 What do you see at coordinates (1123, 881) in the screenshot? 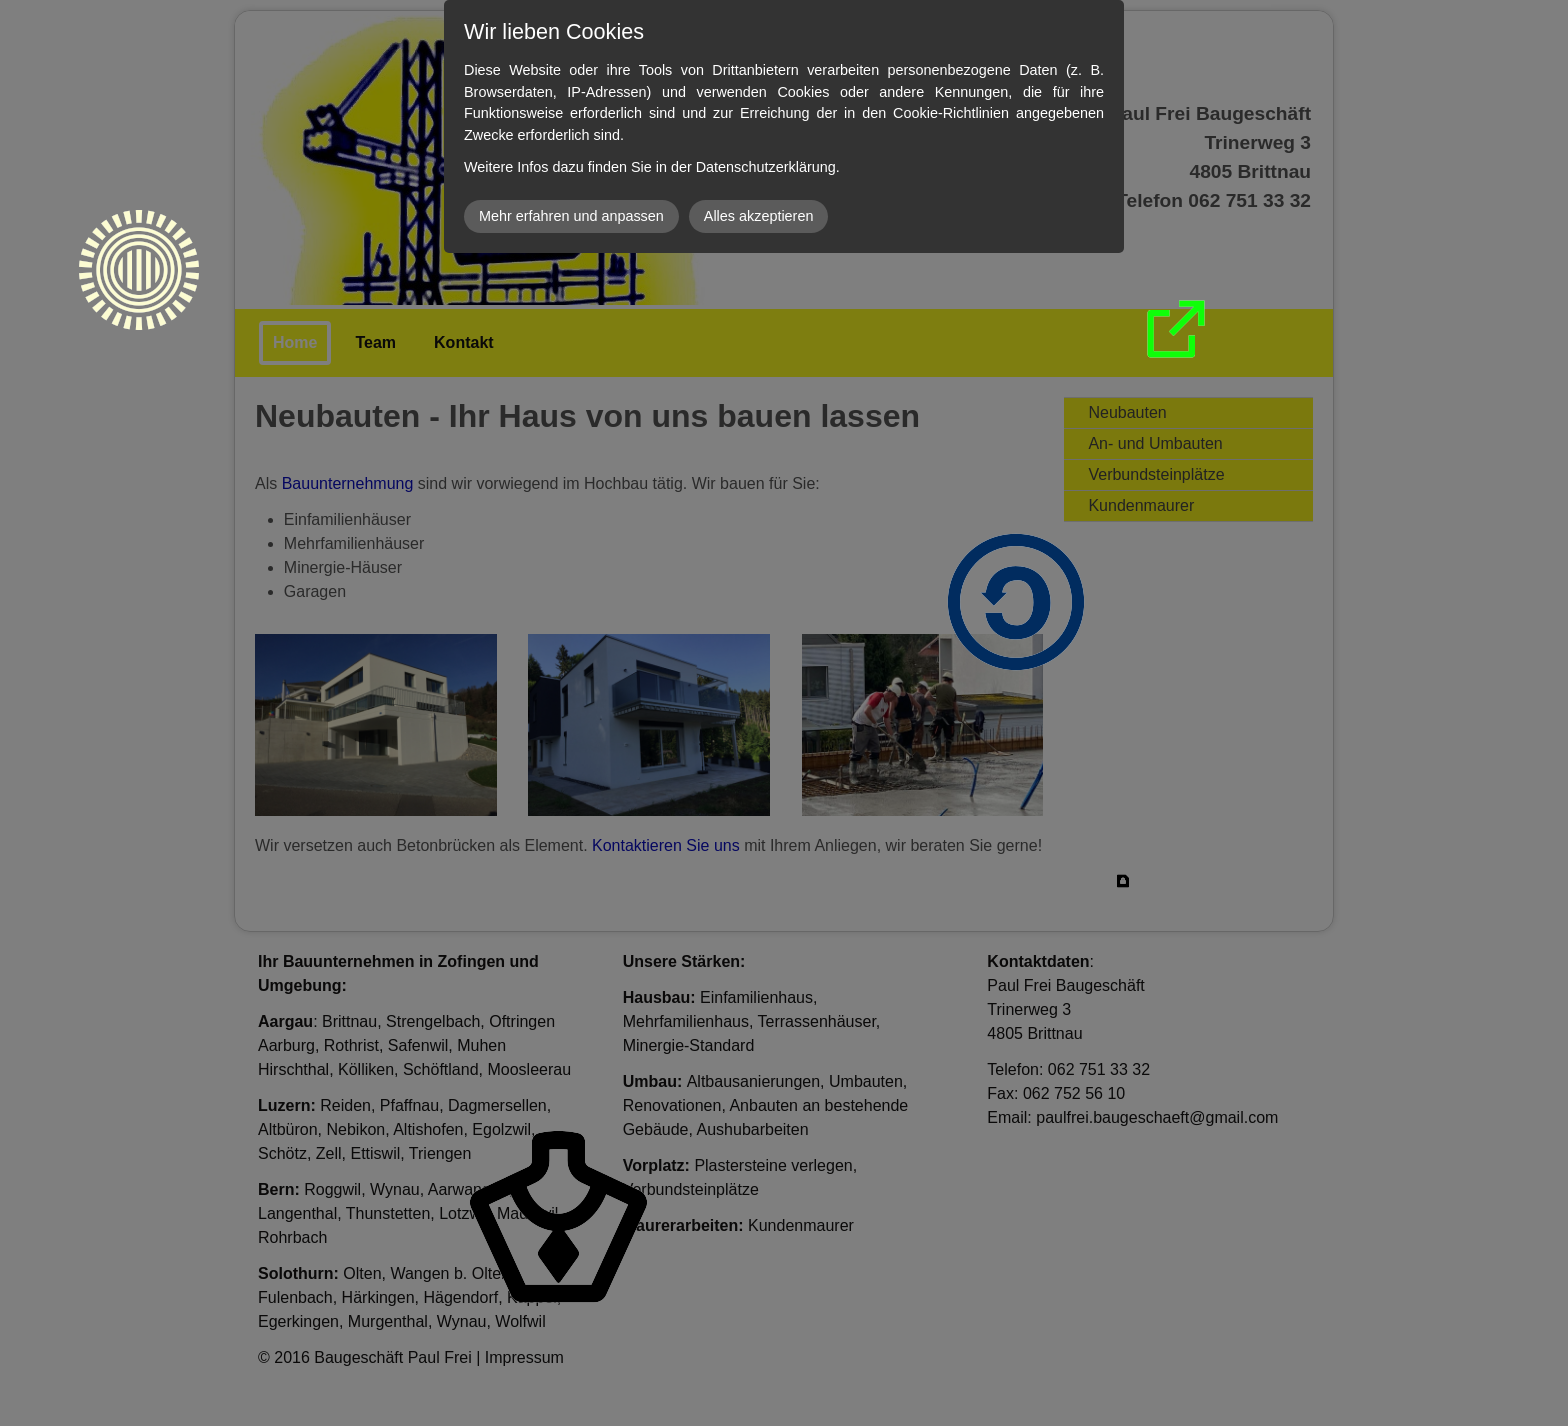
I see `access a password-protected file` at bounding box center [1123, 881].